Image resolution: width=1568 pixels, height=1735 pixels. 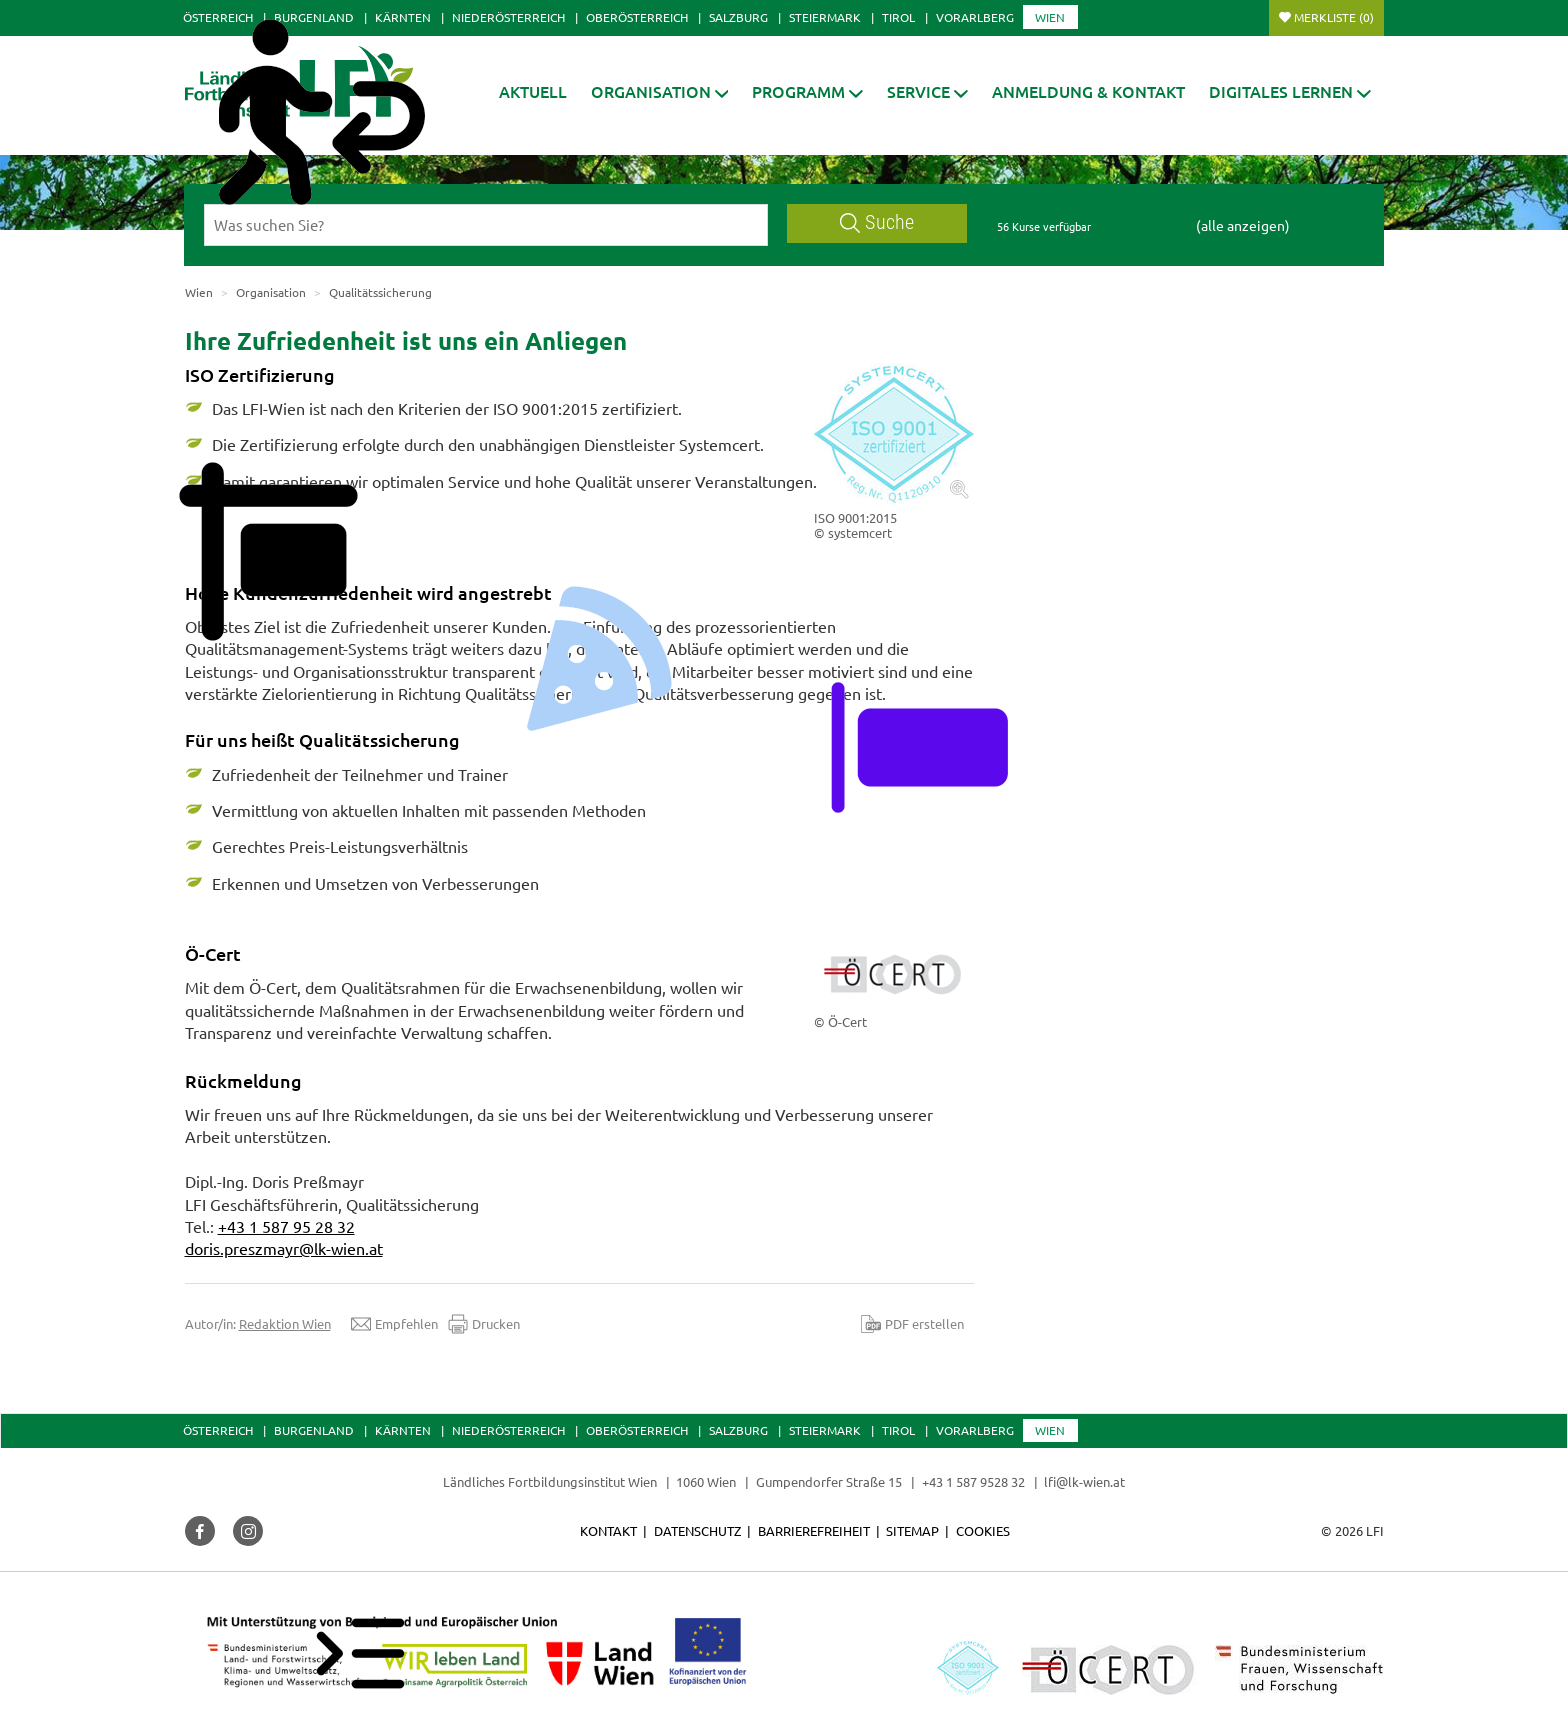 What do you see at coordinates (322, 112) in the screenshot?
I see `return to starting point of walking route` at bounding box center [322, 112].